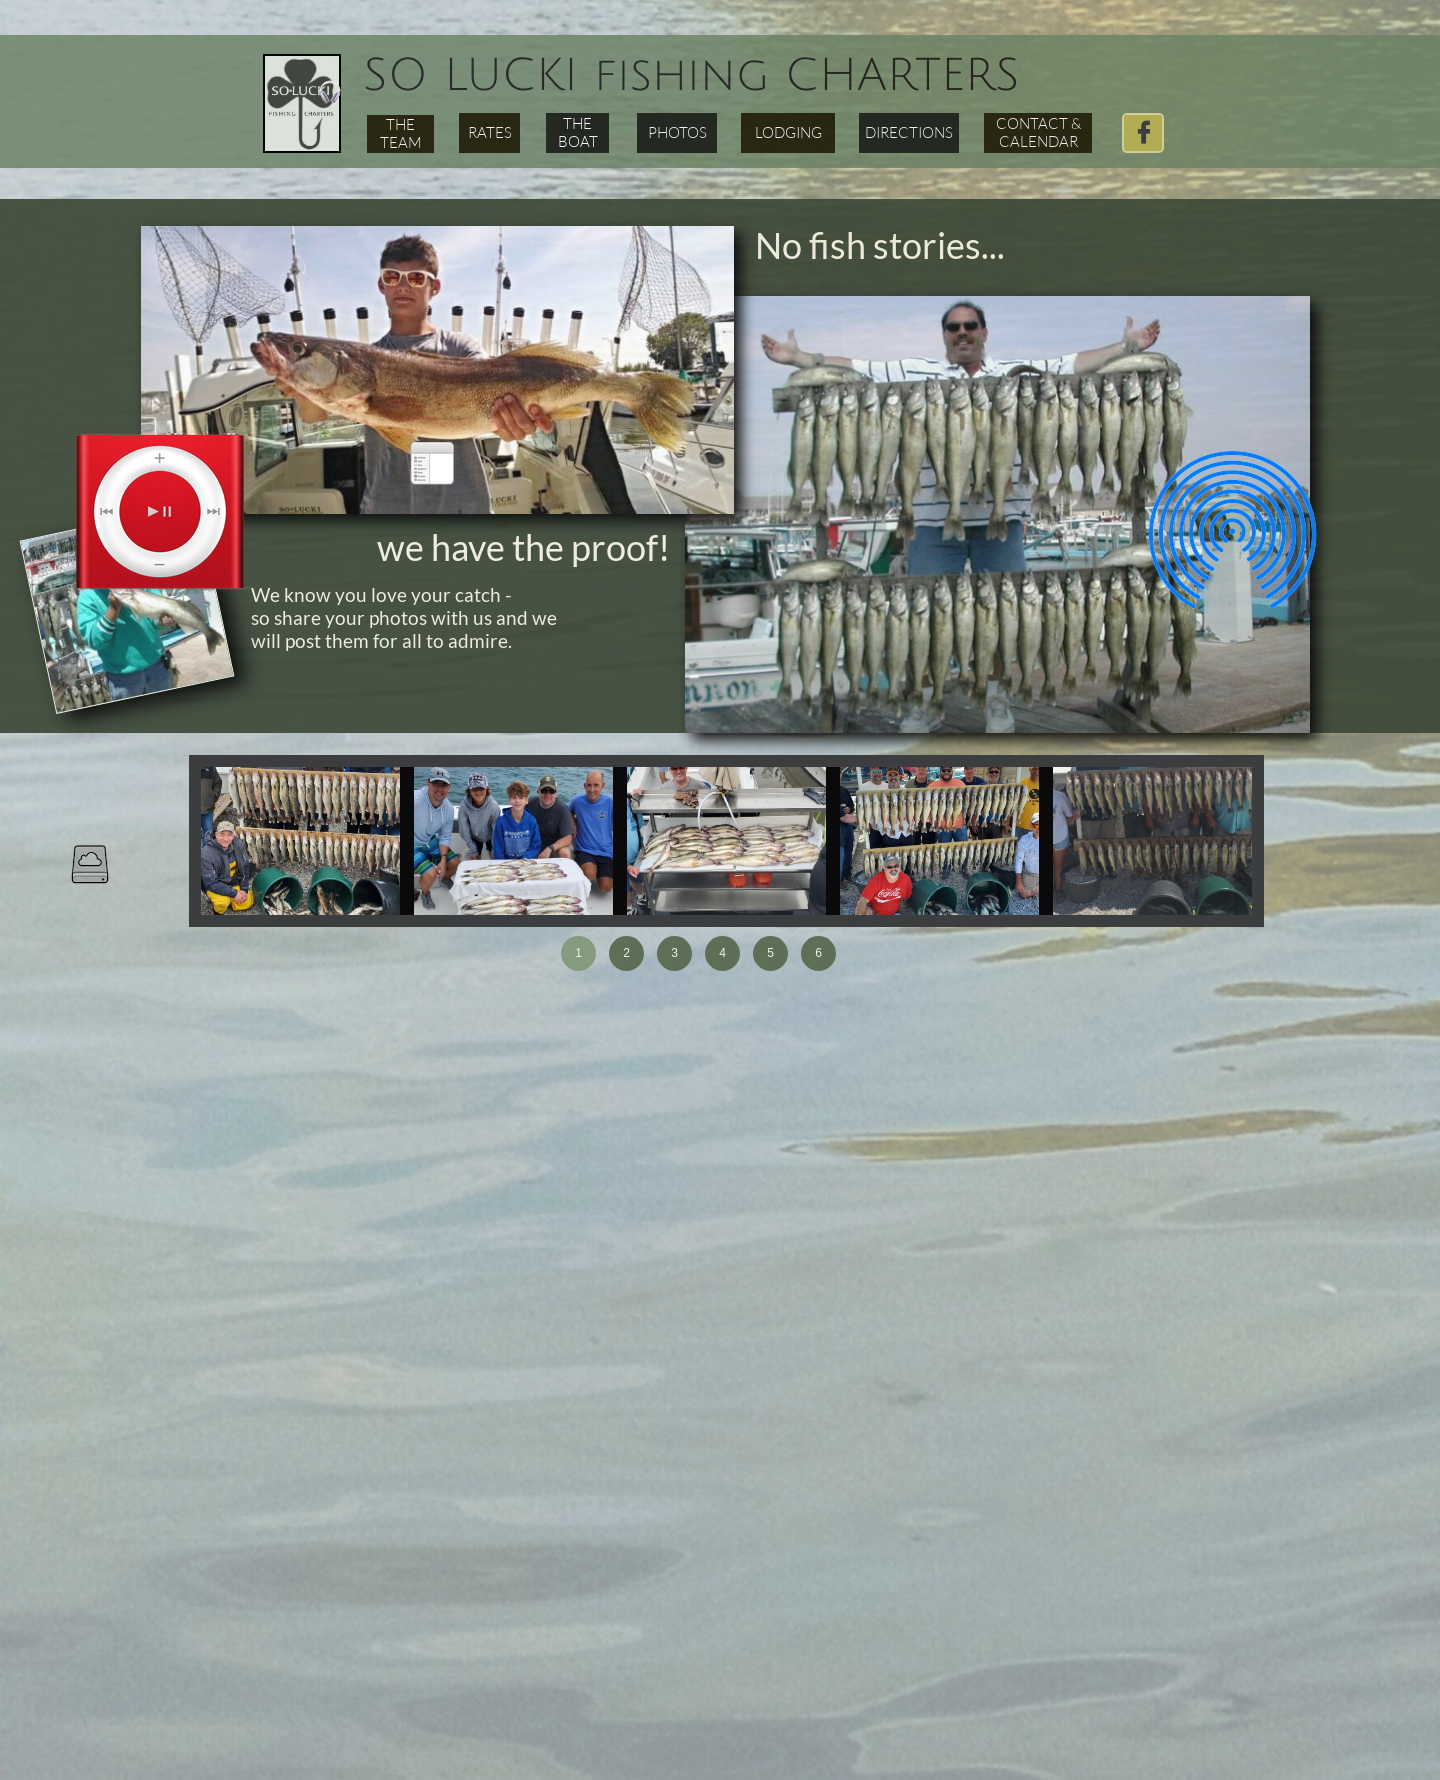 The height and width of the screenshot is (1780, 1440). Describe the element at coordinates (1232, 534) in the screenshot. I see `share files wirelessly via AirDrop` at that location.